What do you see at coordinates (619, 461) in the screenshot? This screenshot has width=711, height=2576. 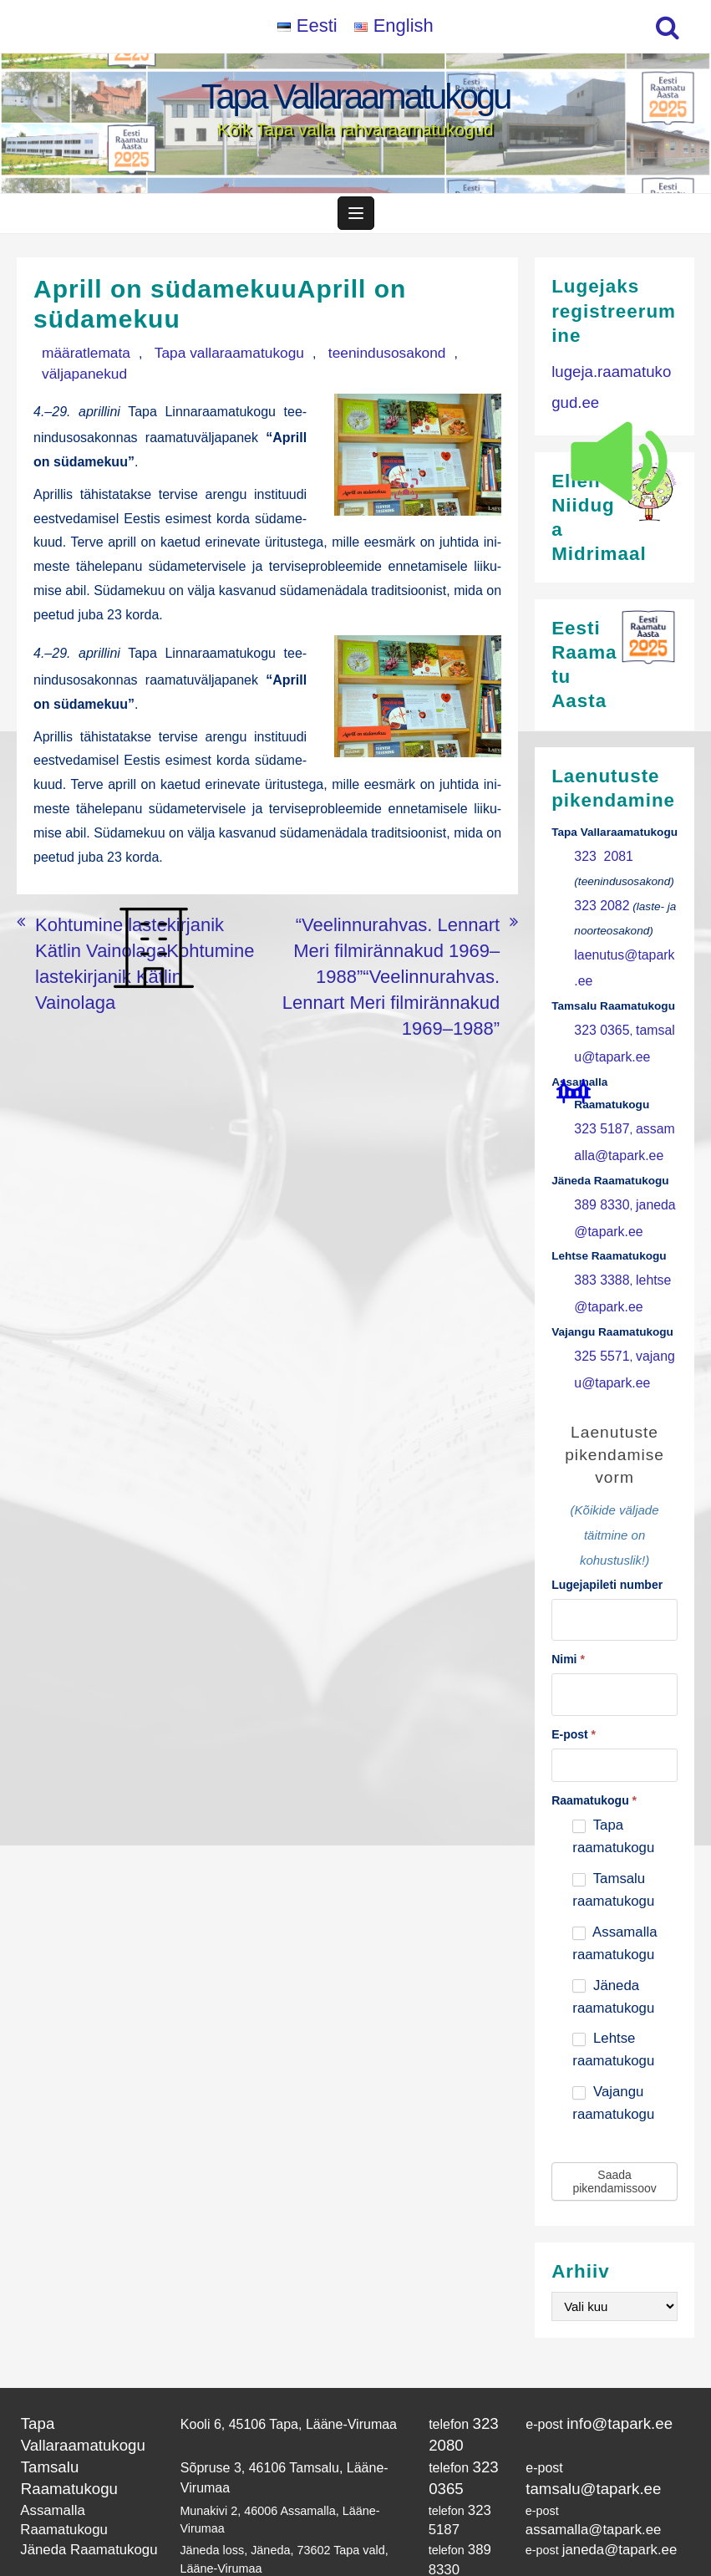 I see `increase audio volume` at bounding box center [619, 461].